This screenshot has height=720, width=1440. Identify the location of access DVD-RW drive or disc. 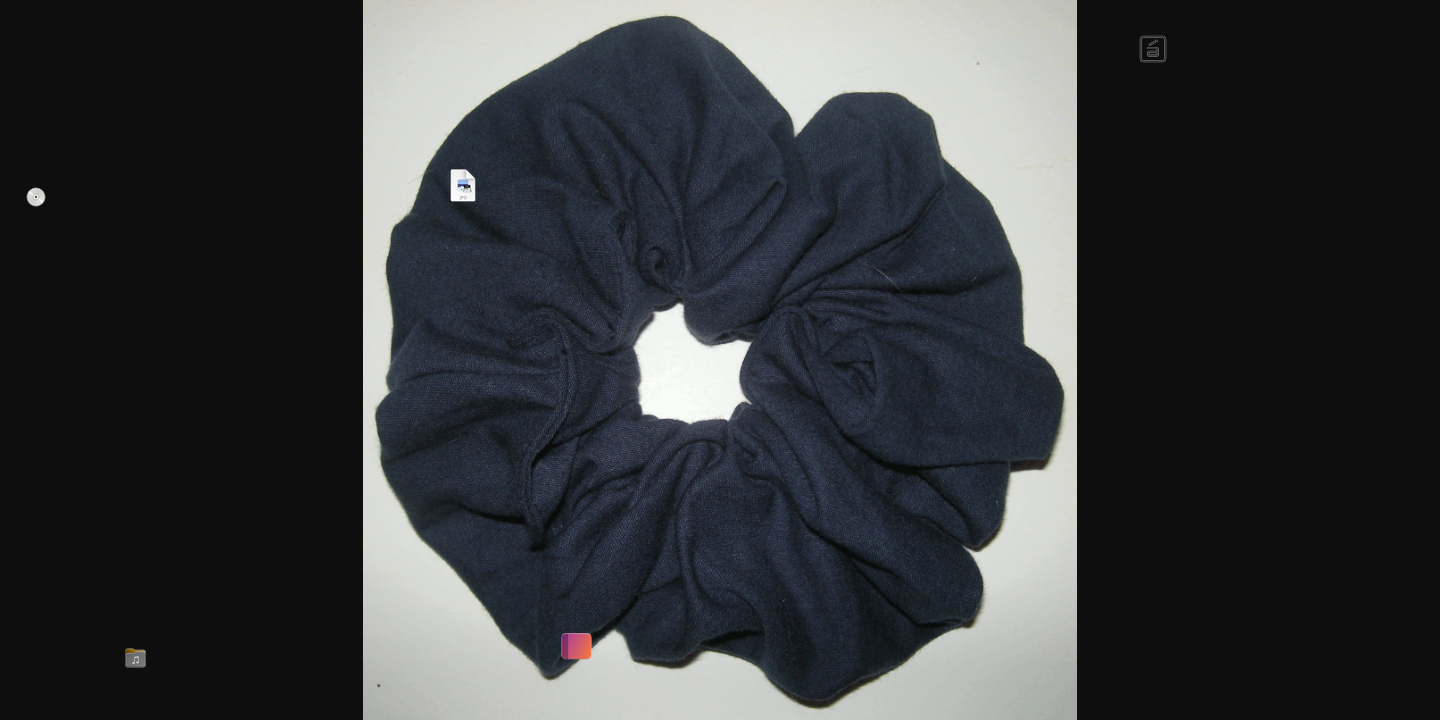
(36, 197).